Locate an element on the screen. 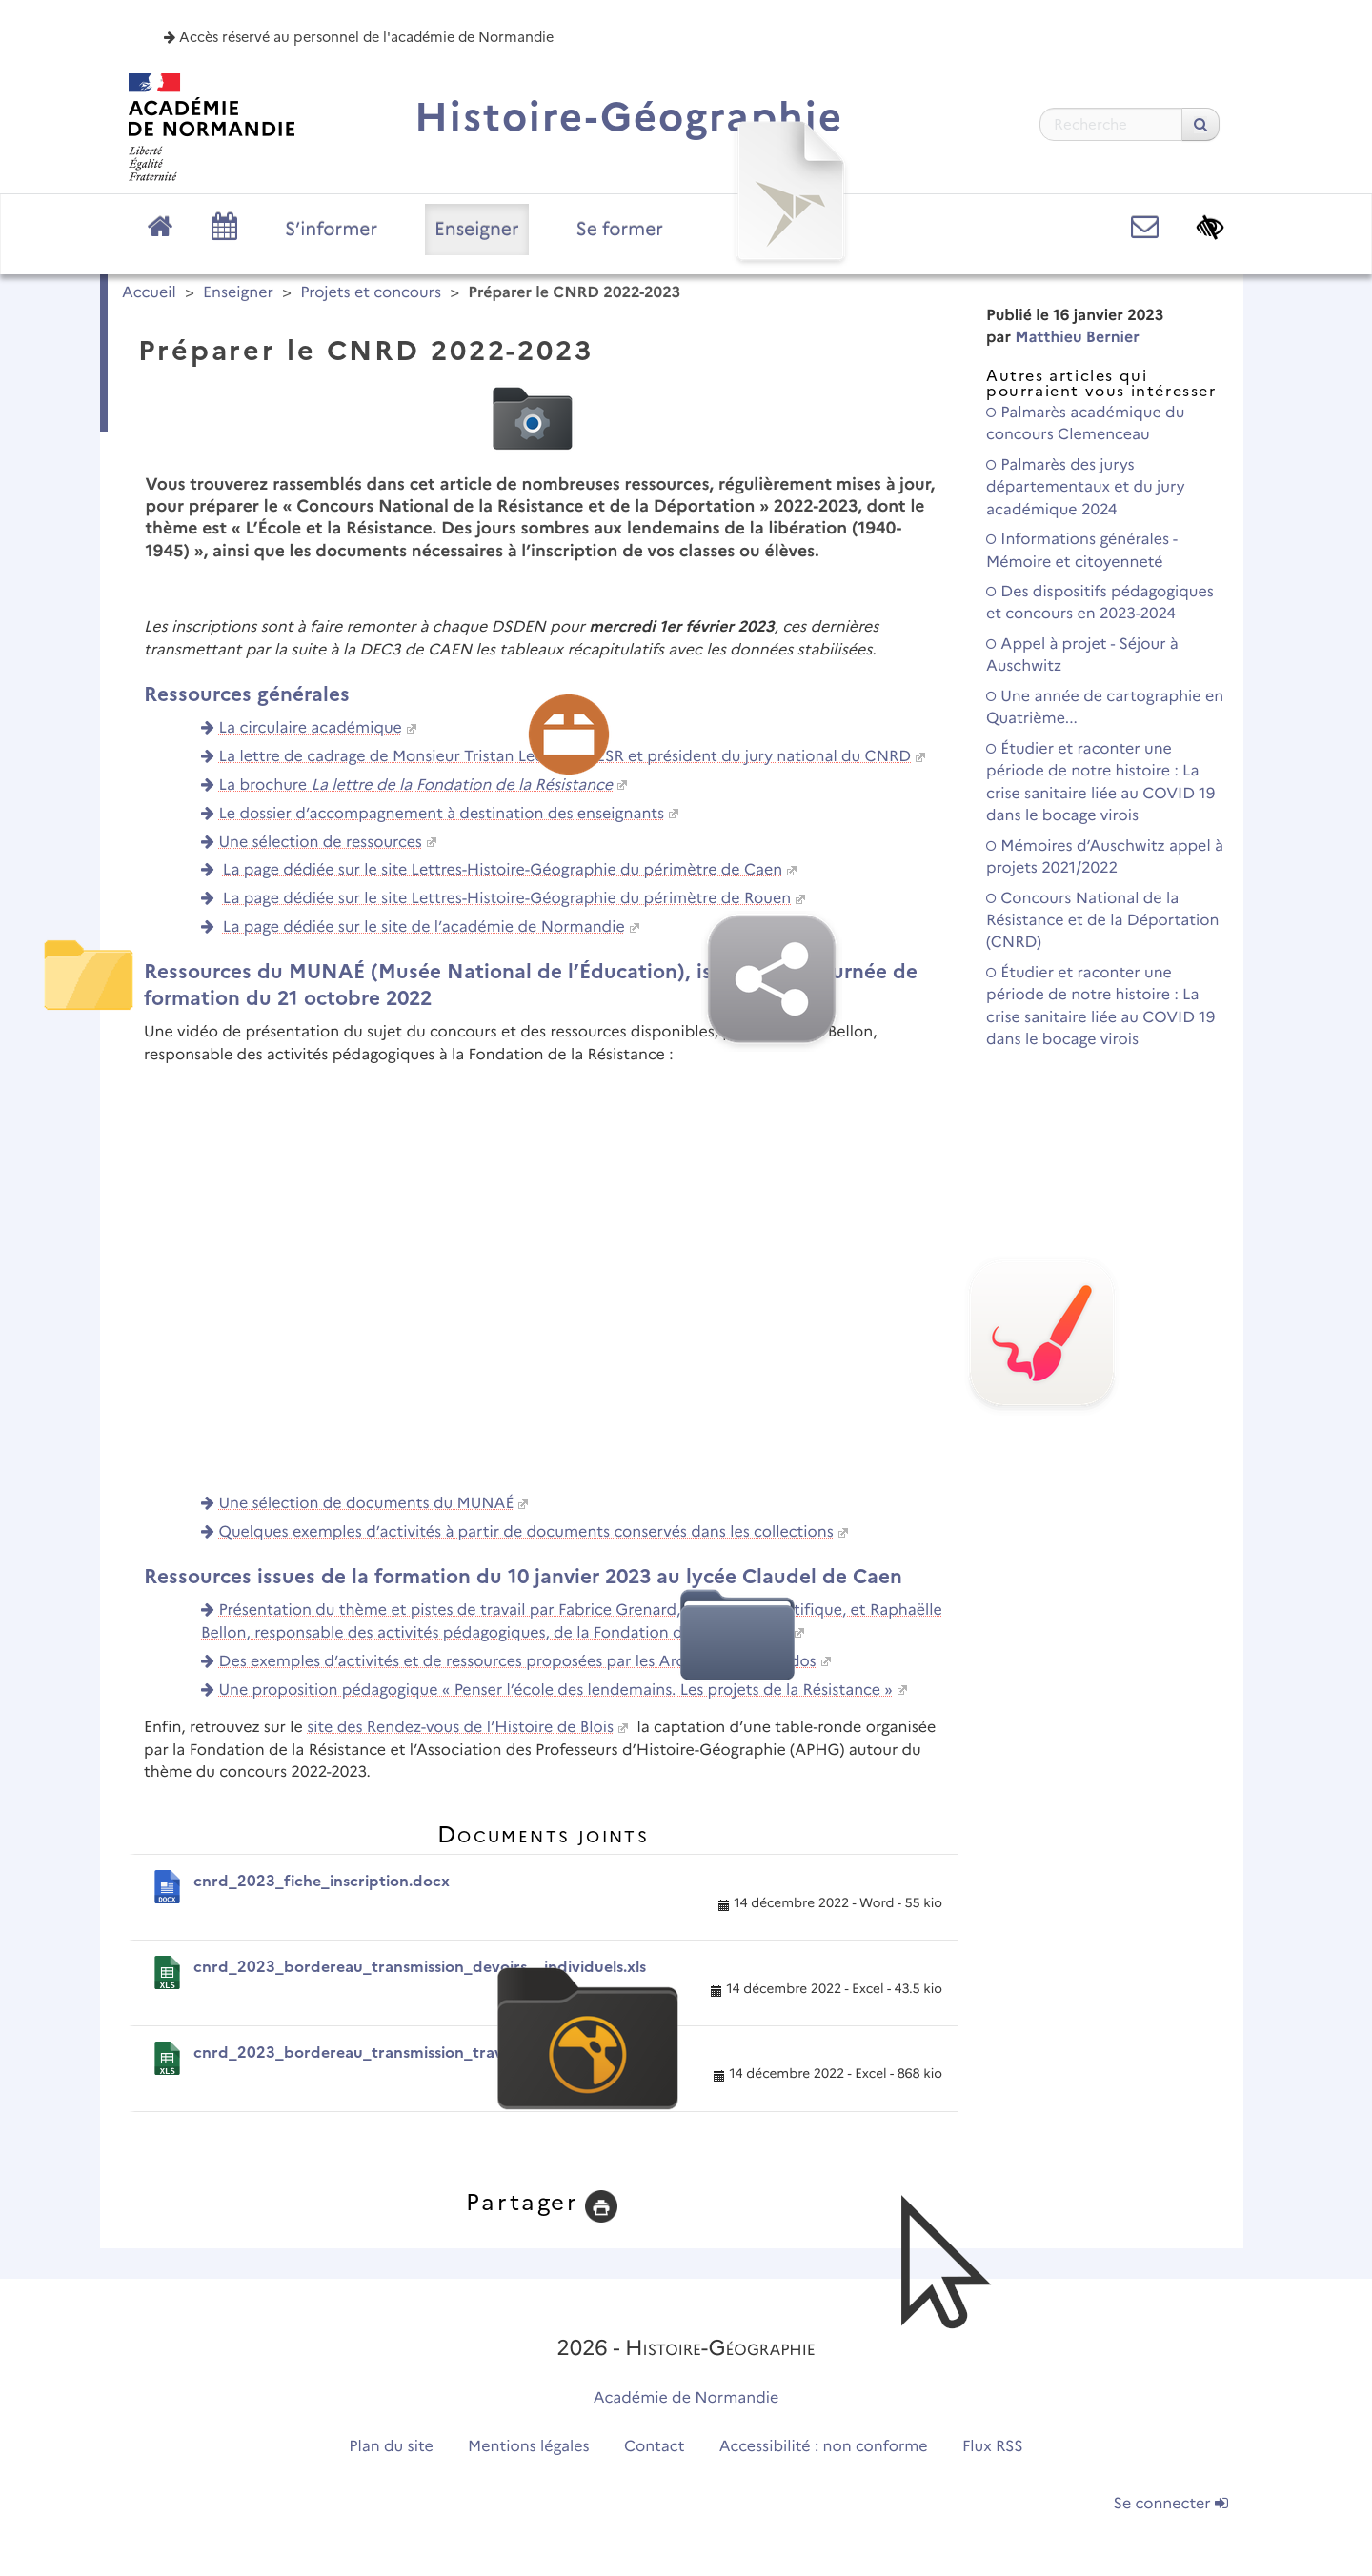 The height and width of the screenshot is (2576, 1372). cursor or pointer indicator is located at coordinates (947, 2262).